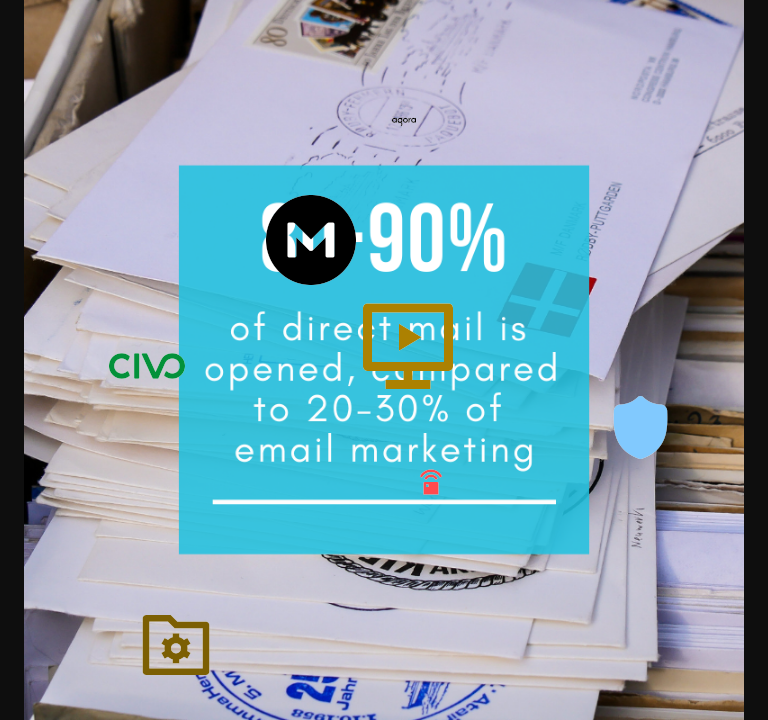 The width and height of the screenshot is (768, 720). What do you see at coordinates (408, 344) in the screenshot?
I see `start a slideshow presentation` at bounding box center [408, 344].